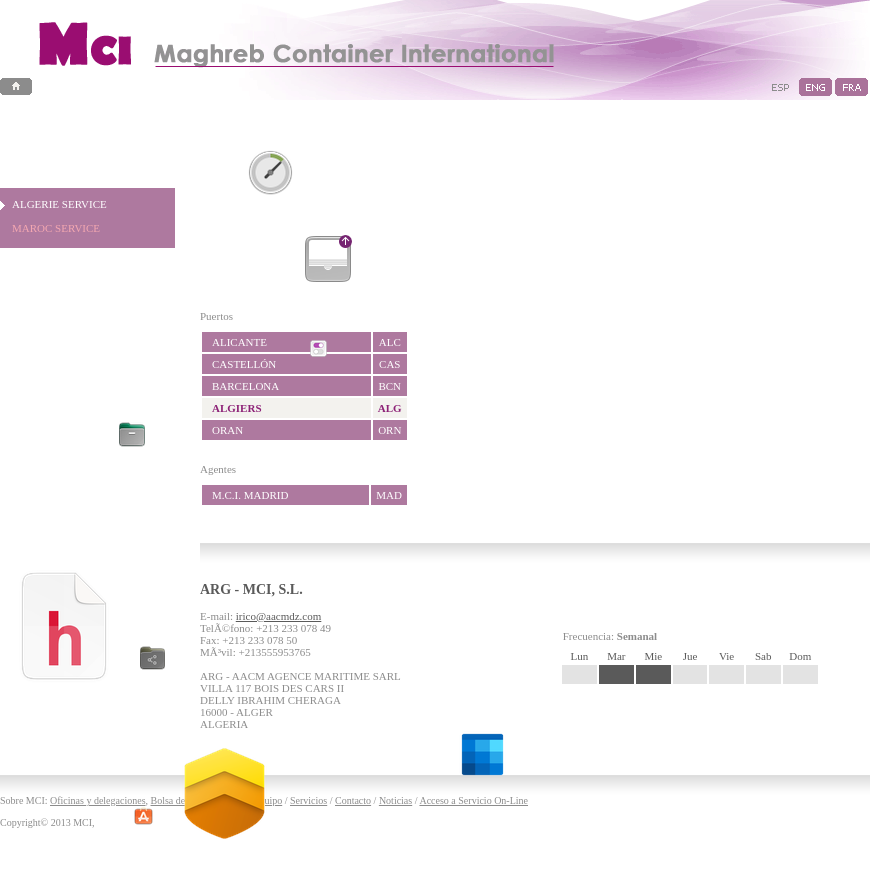  Describe the element at coordinates (318, 348) in the screenshot. I see `open gnome tweaks settings` at that location.